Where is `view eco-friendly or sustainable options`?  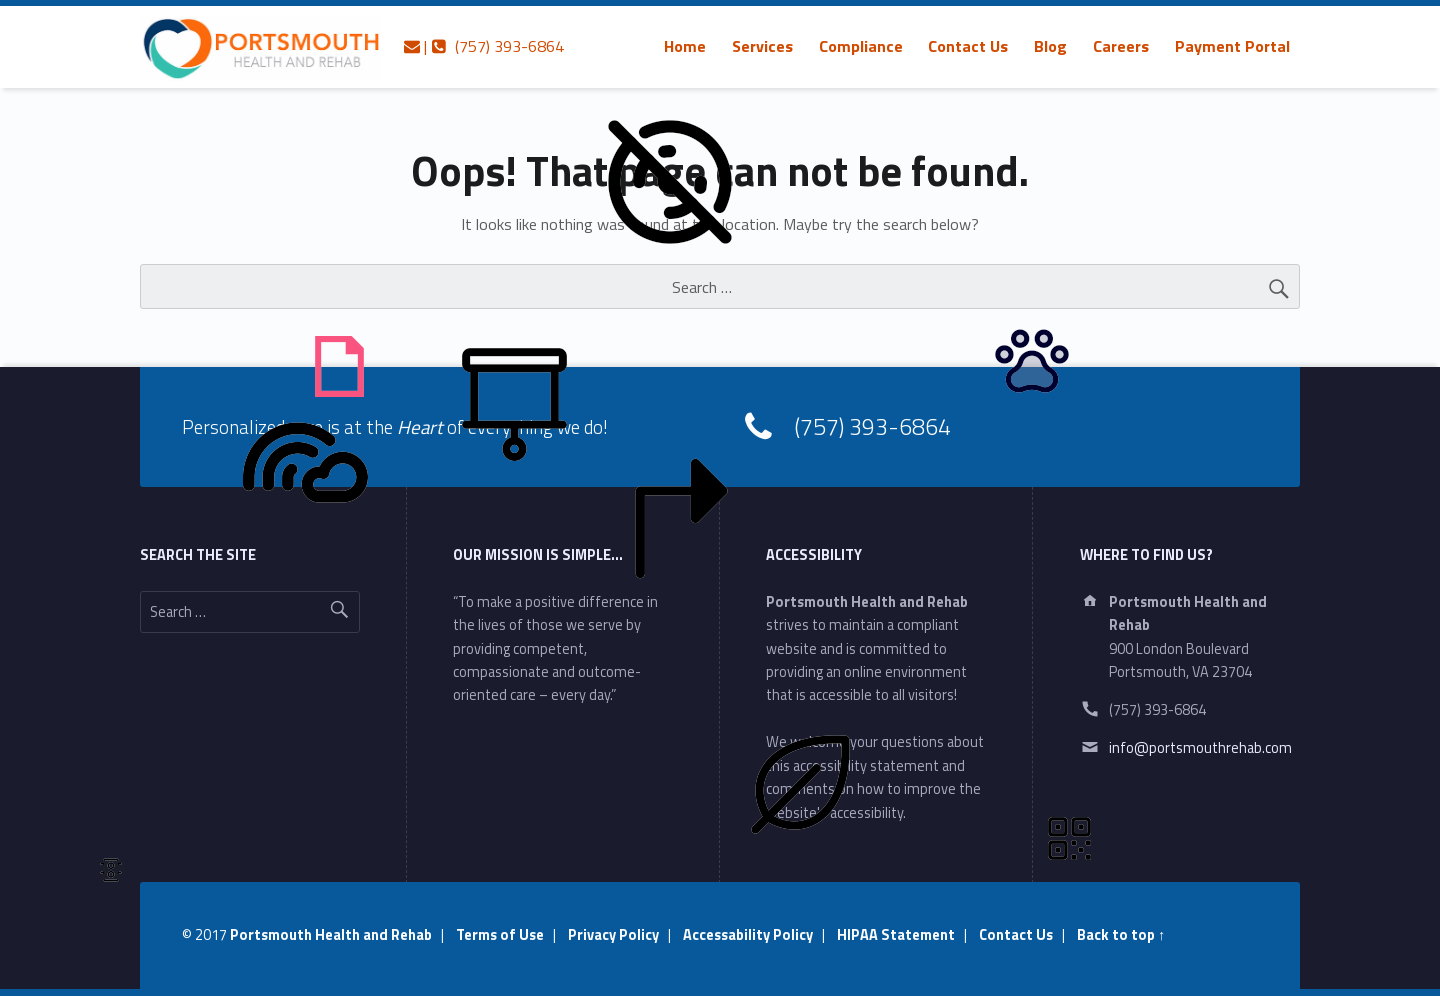 view eco-friendly or sustainable options is located at coordinates (800, 784).